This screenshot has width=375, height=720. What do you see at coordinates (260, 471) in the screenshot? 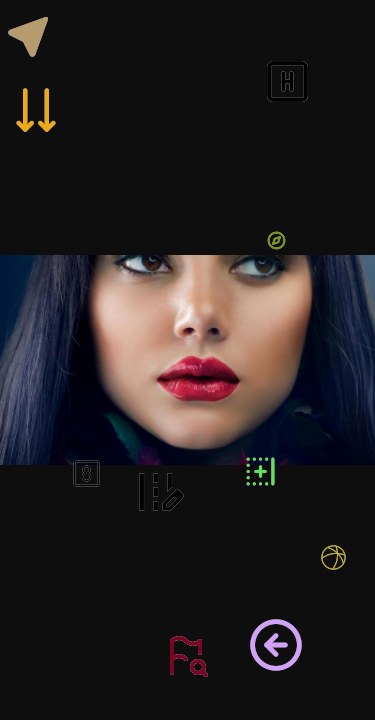
I see `add a right border to selected element` at bounding box center [260, 471].